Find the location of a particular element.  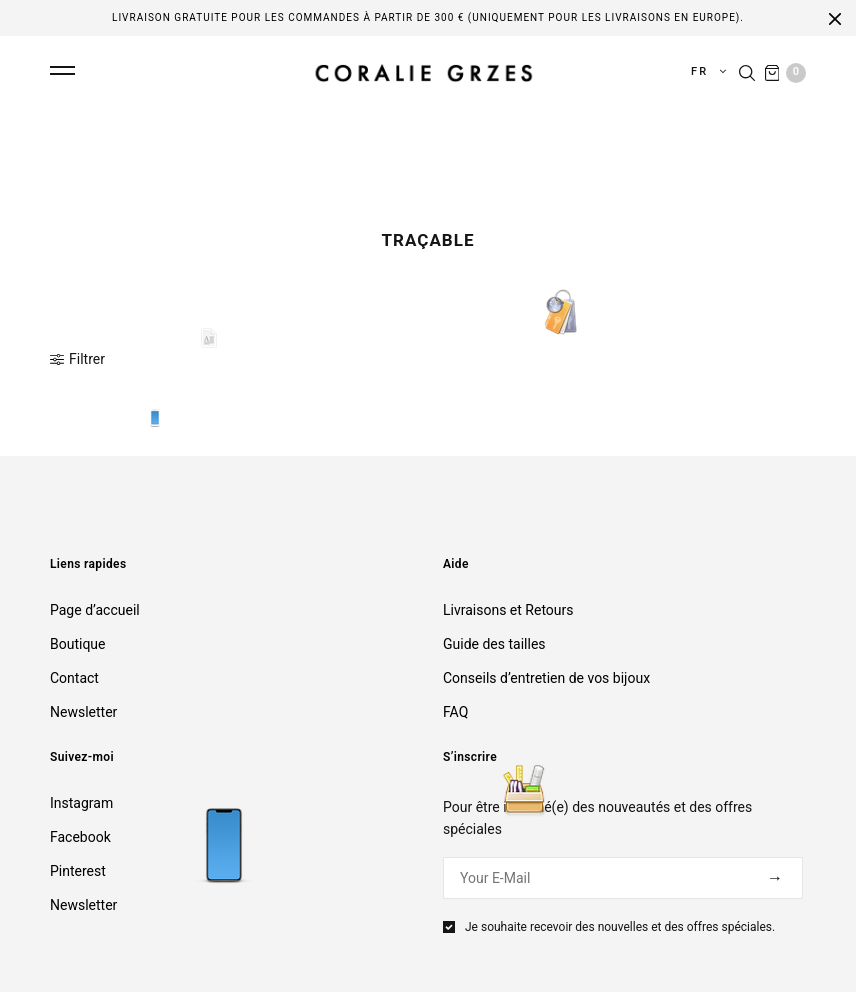

manage single sign-on credentials and authentication is located at coordinates (561, 312).